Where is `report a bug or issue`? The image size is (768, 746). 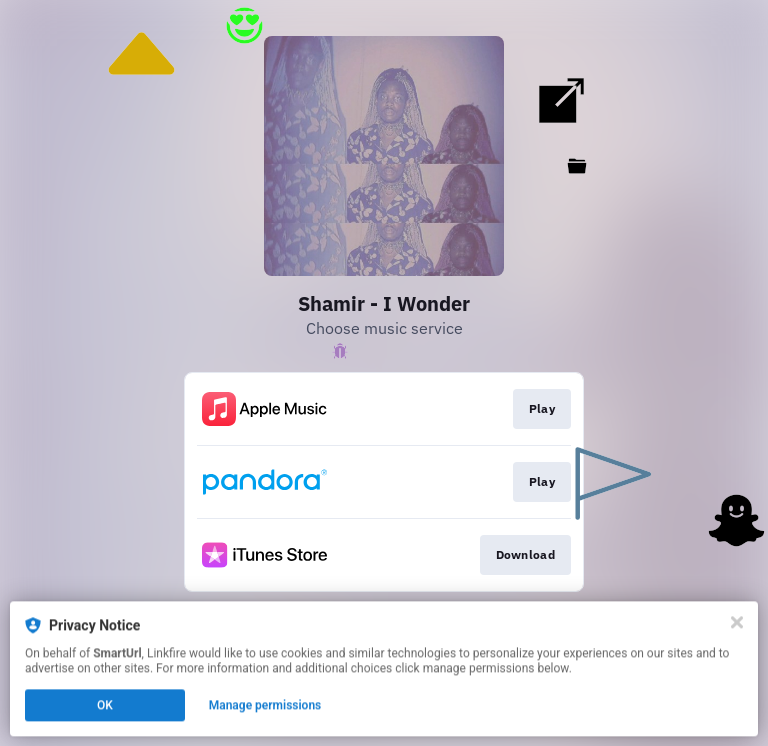
report a bug or issue is located at coordinates (340, 351).